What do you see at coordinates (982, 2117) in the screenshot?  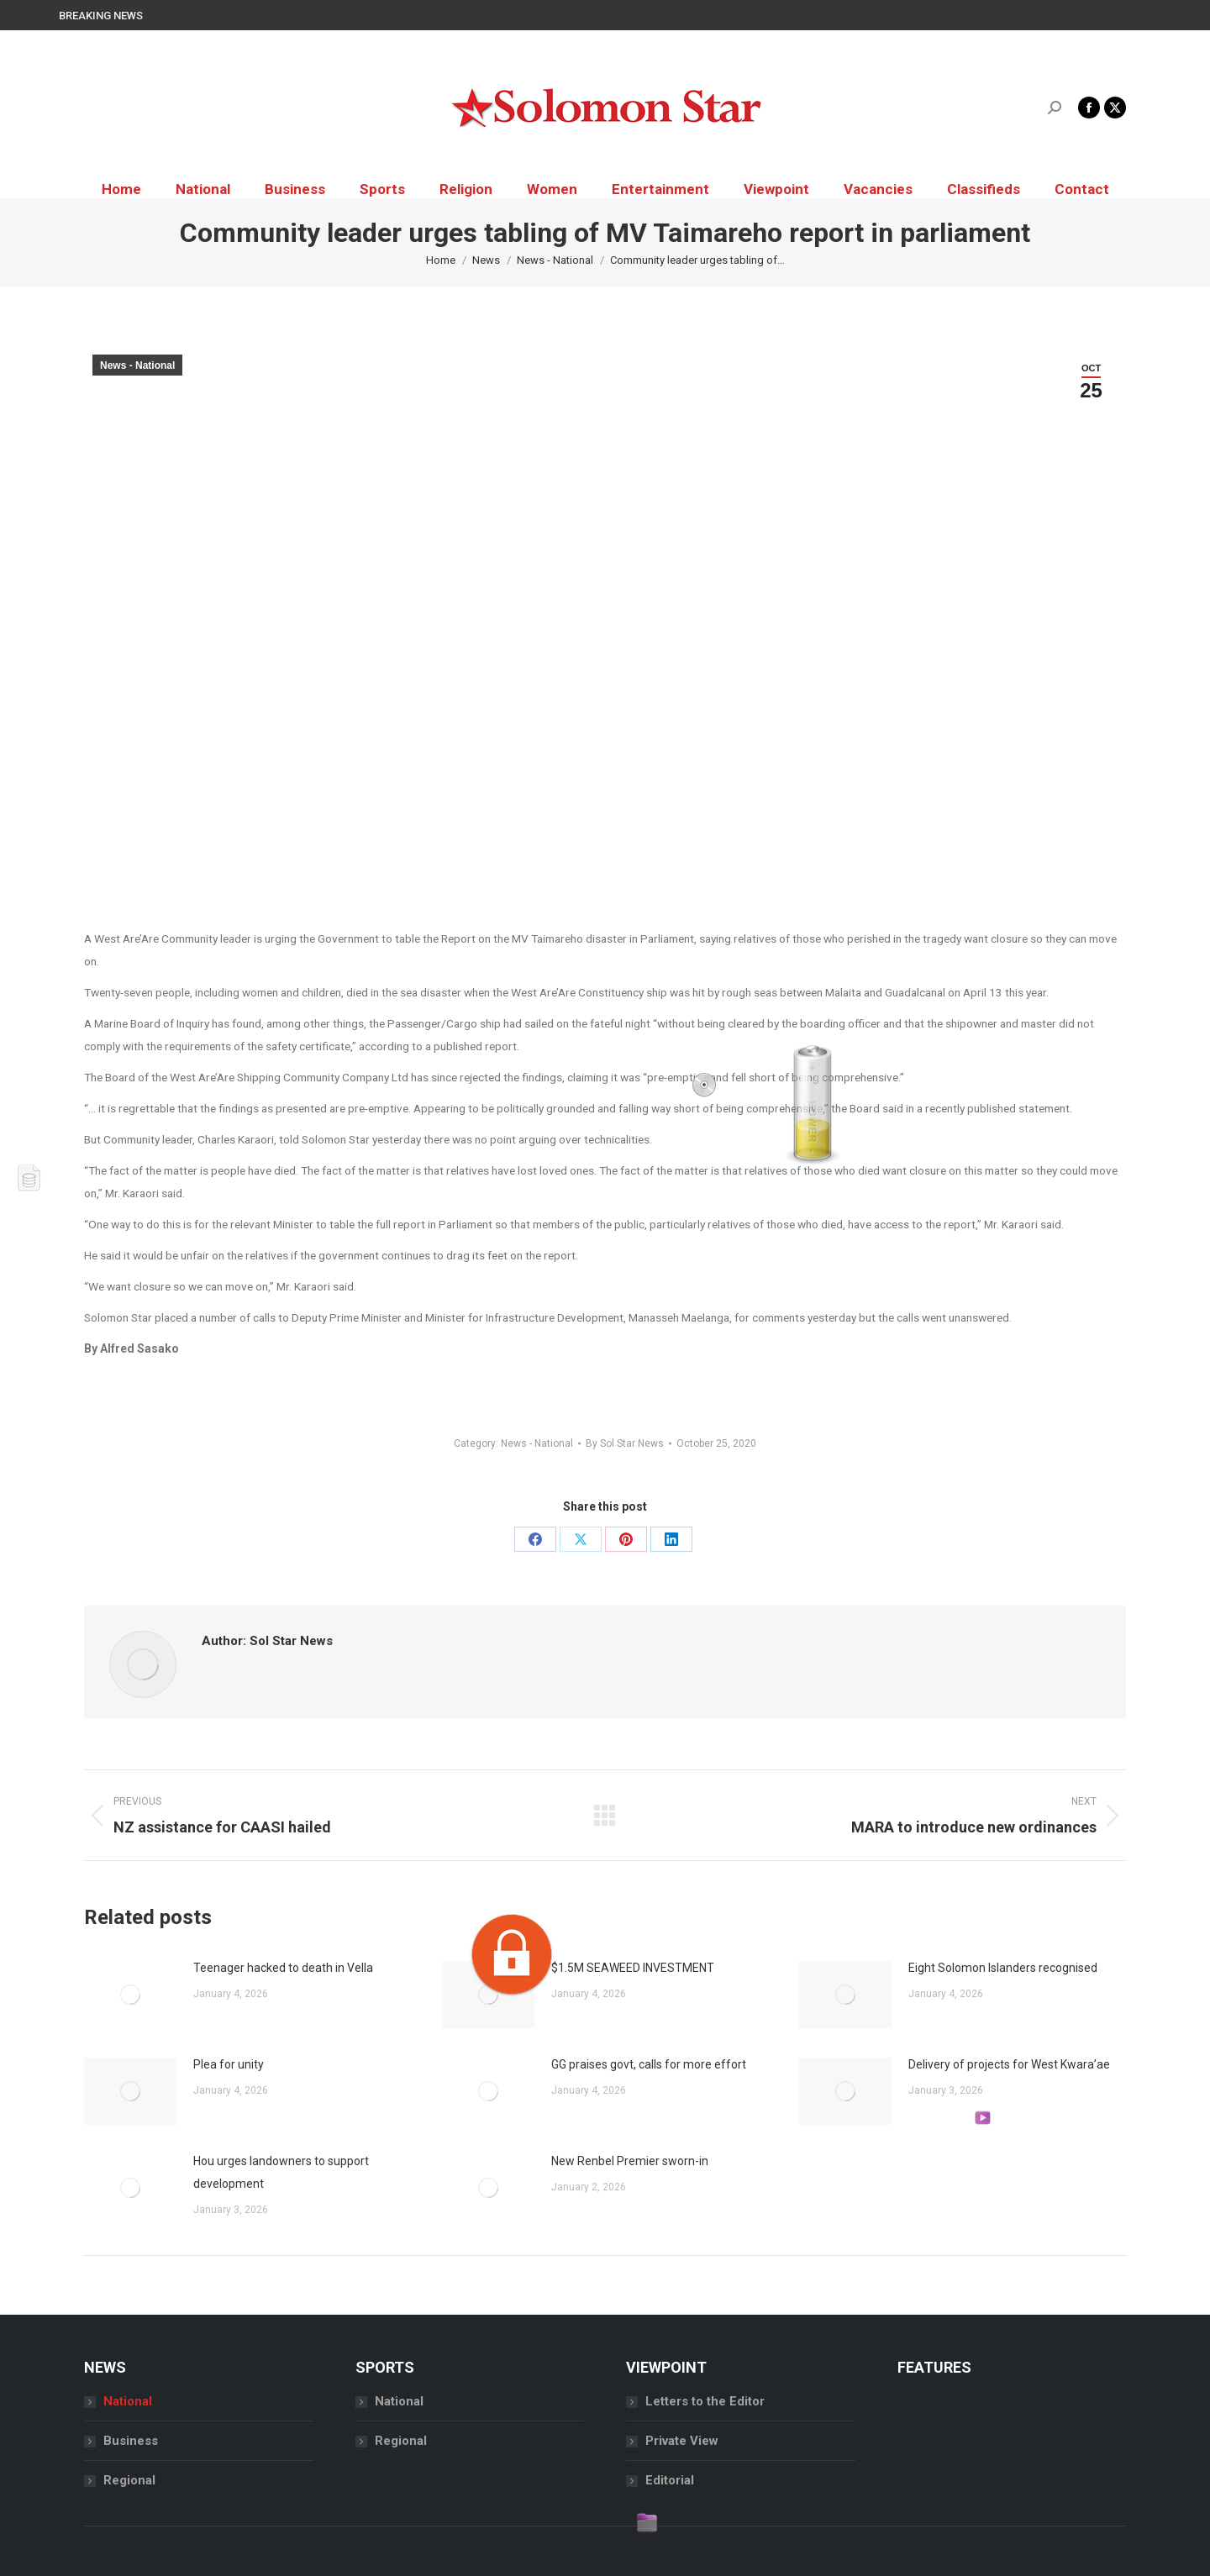 I see `open multimedia or media player app` at bounding box center [982, 2117].